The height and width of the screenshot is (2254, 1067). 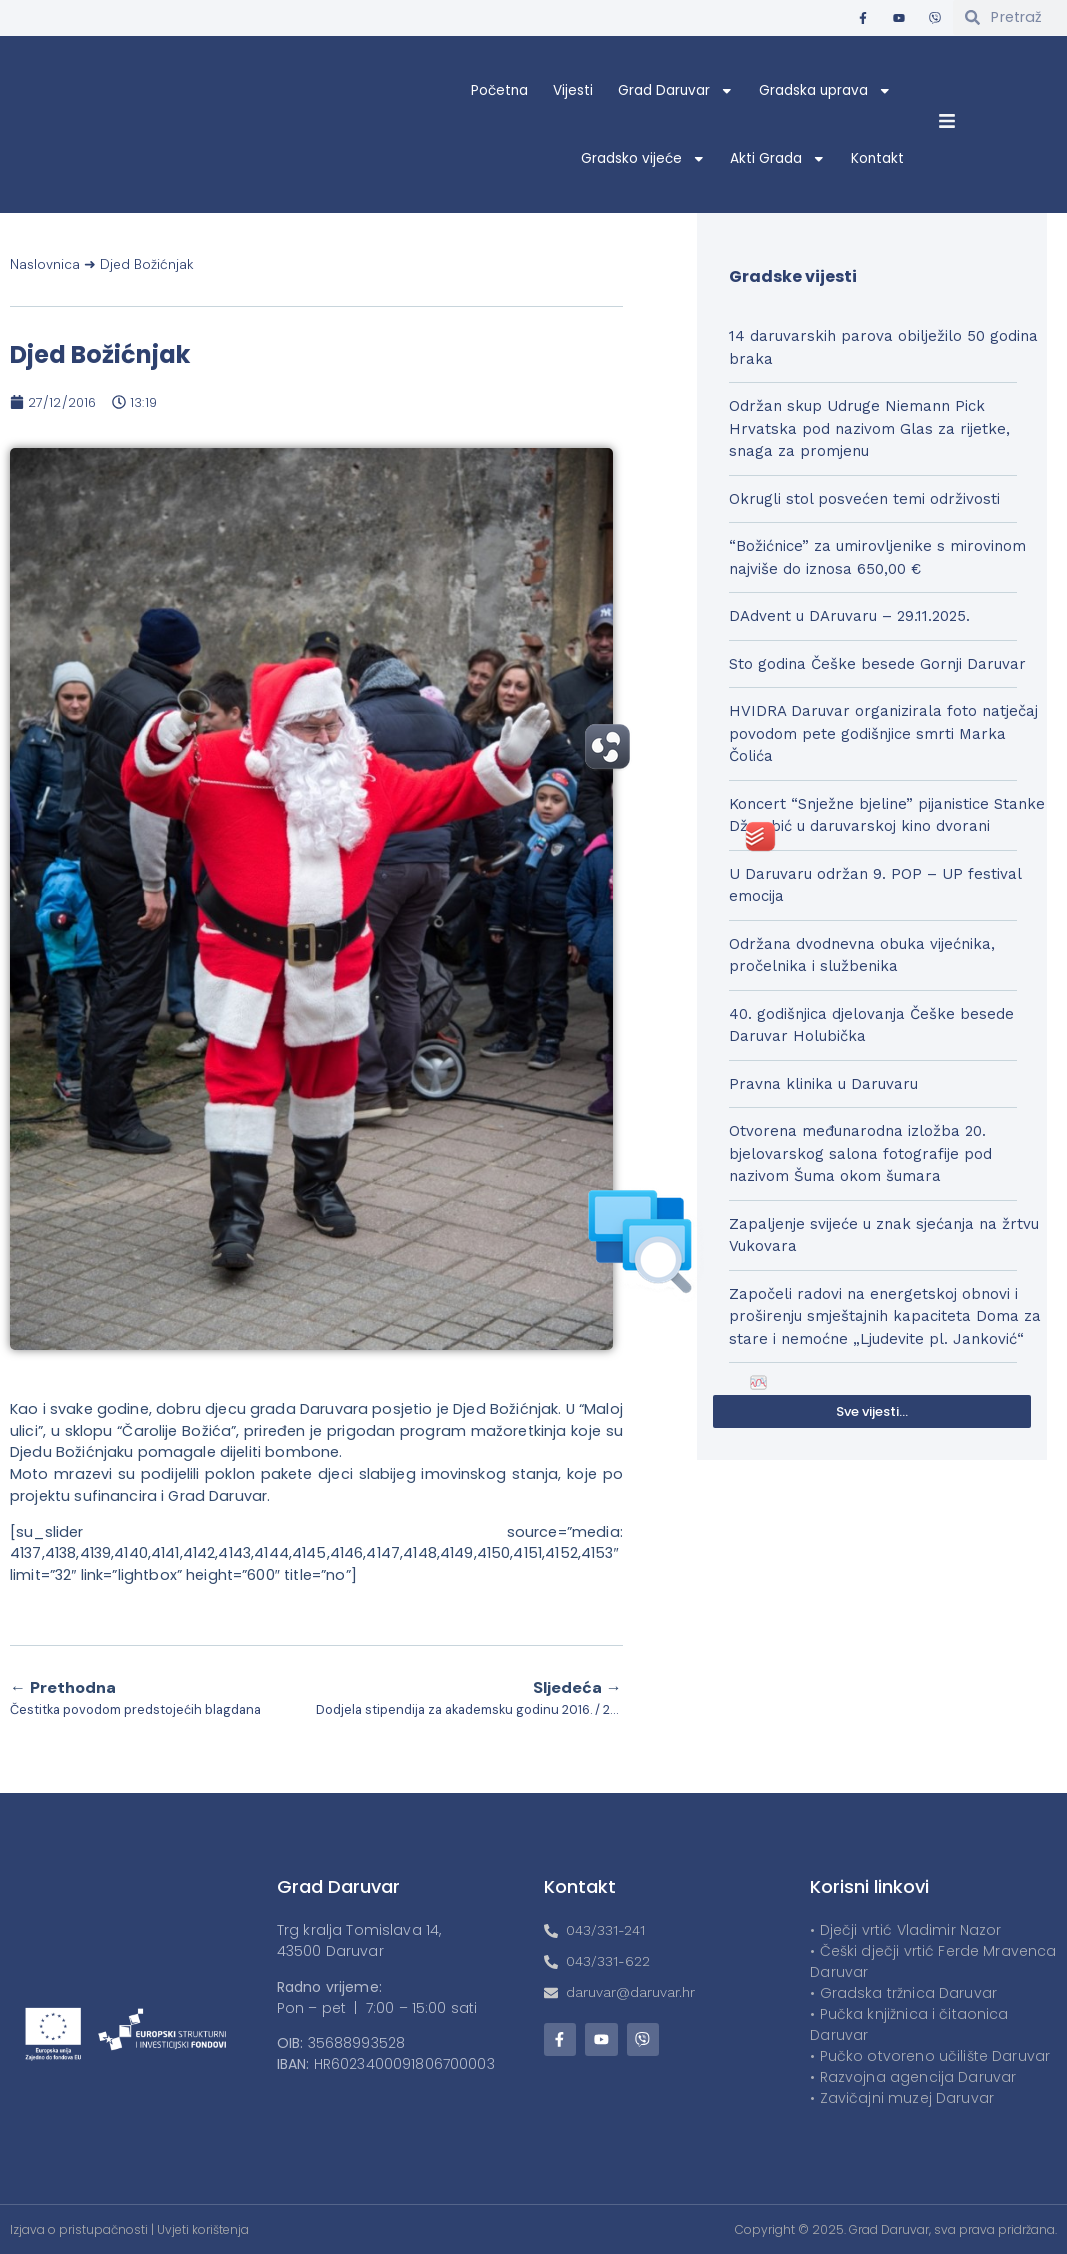 I want to click on open todoist task management app, so click(x=760, y=836).